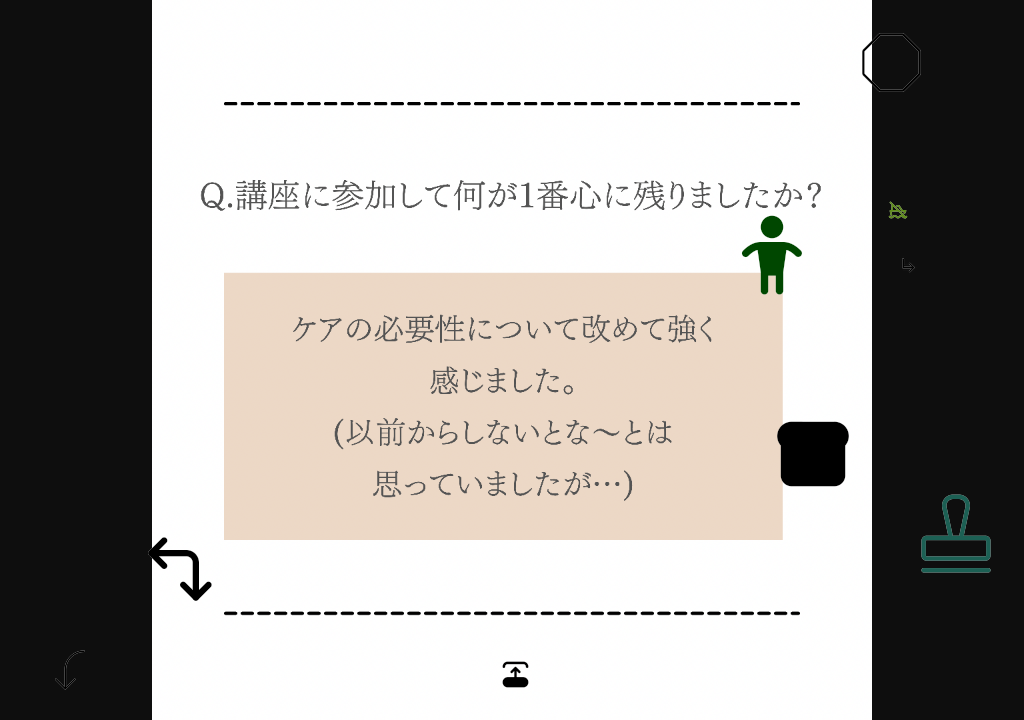 Image resolution: width=1024 pixels, height=720 pixels. Describe the element at coordinates (956, 535) in the screenshot. I see `apply a stamp or seal to a document` at that location.